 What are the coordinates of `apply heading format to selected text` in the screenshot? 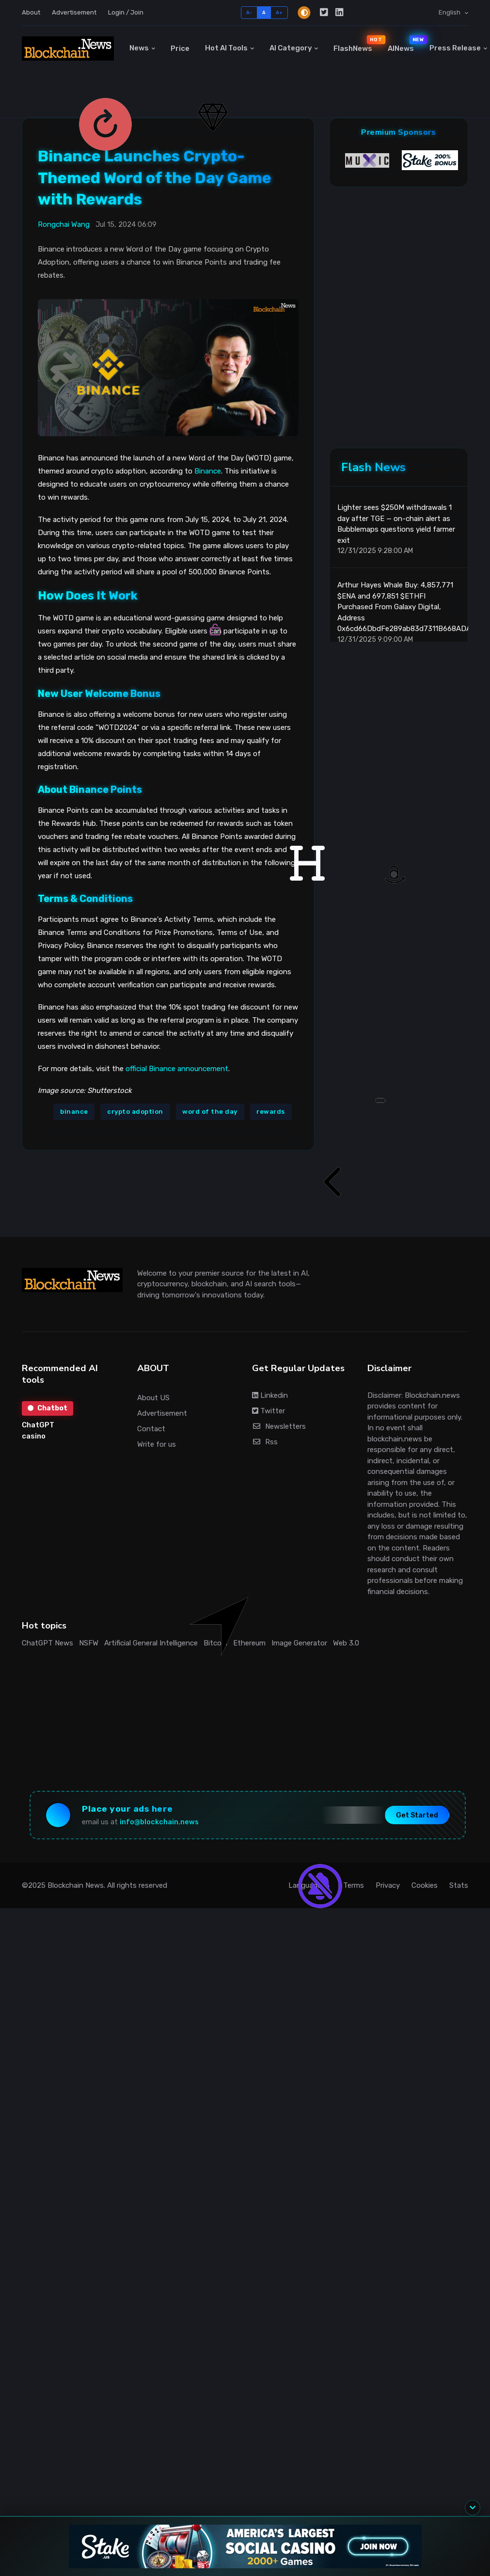 It's located at (307, 863).